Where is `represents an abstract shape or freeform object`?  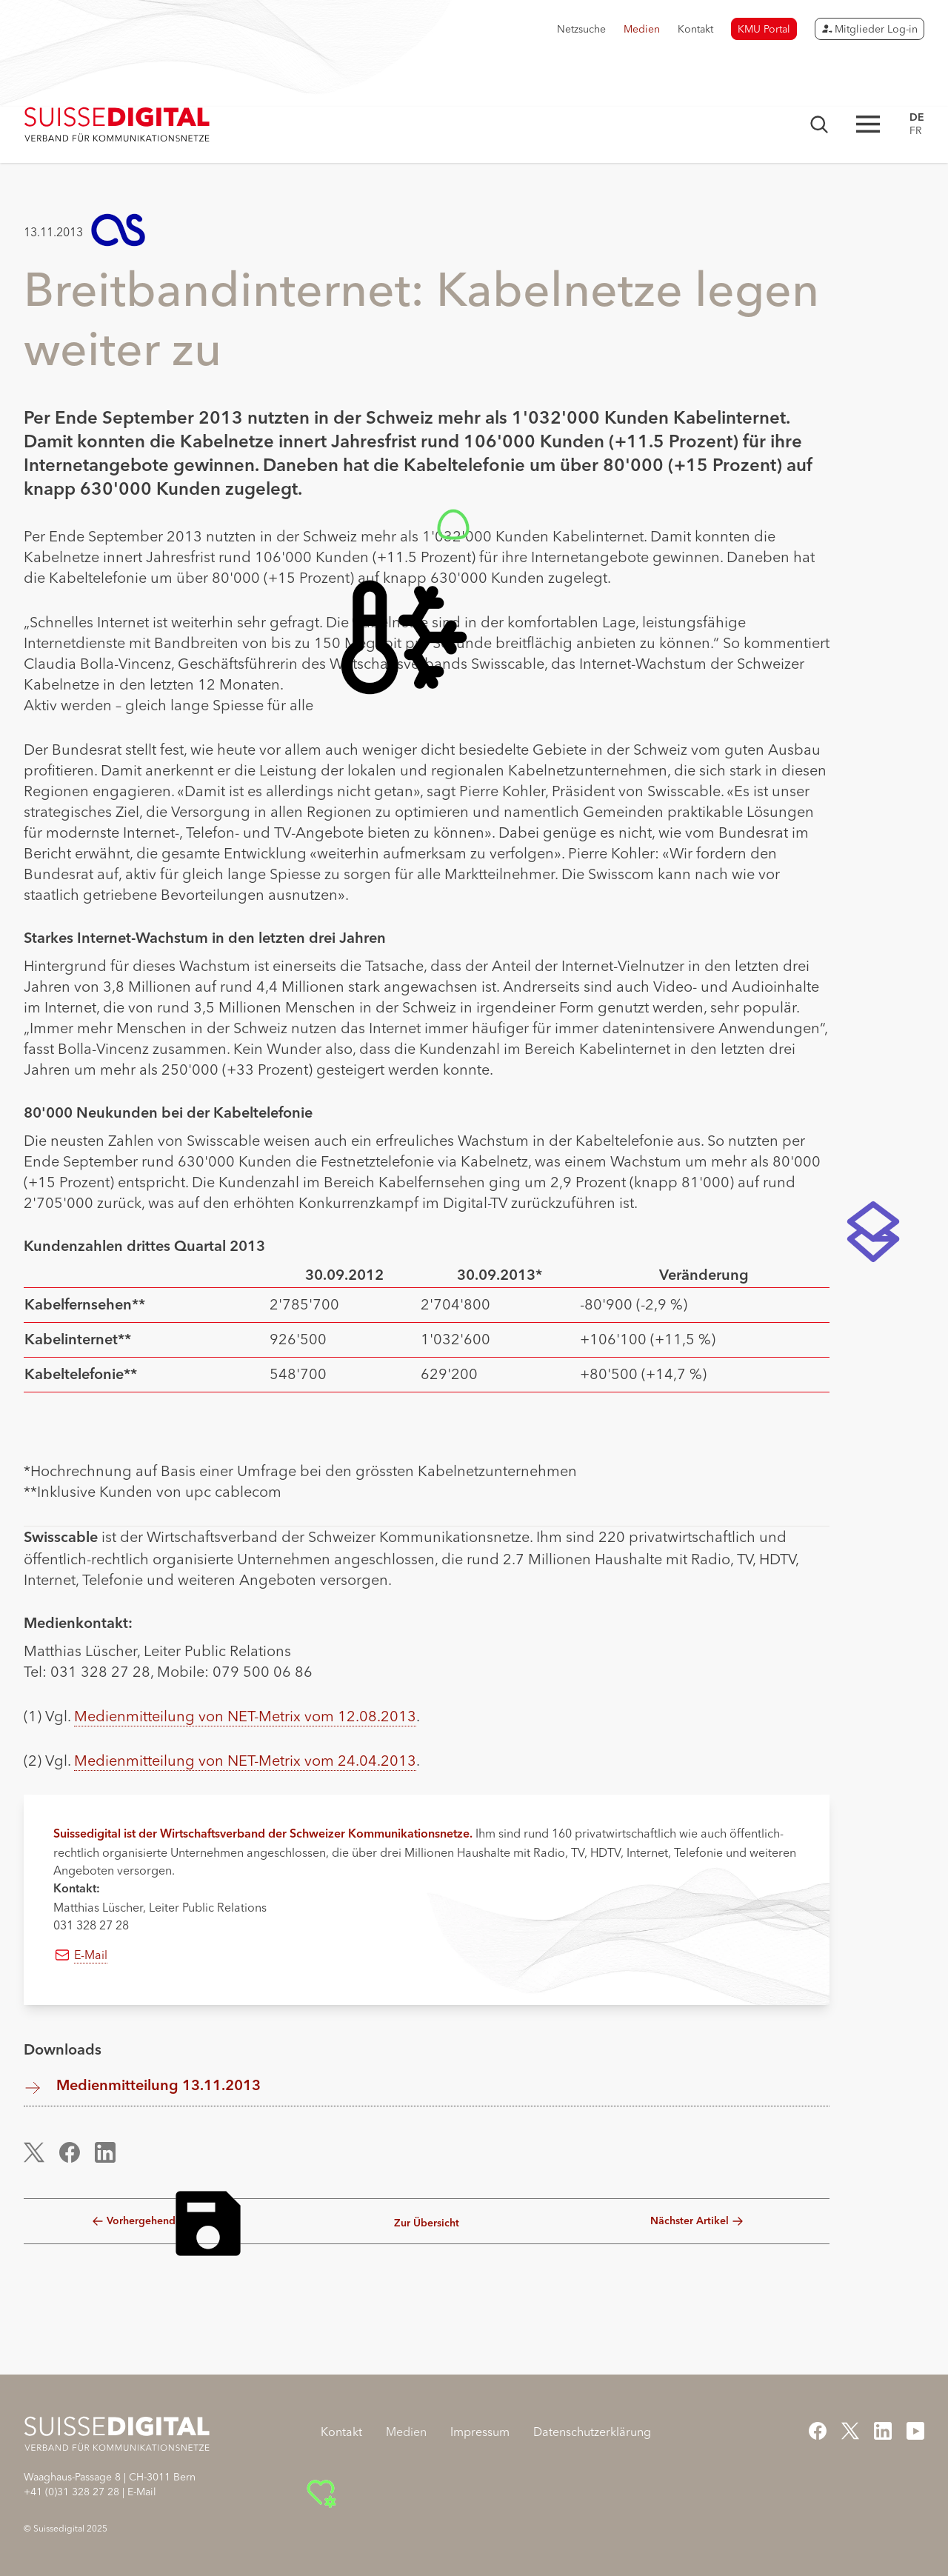
represents an abstract shape or freeform object is located at coordinates (453, 524).